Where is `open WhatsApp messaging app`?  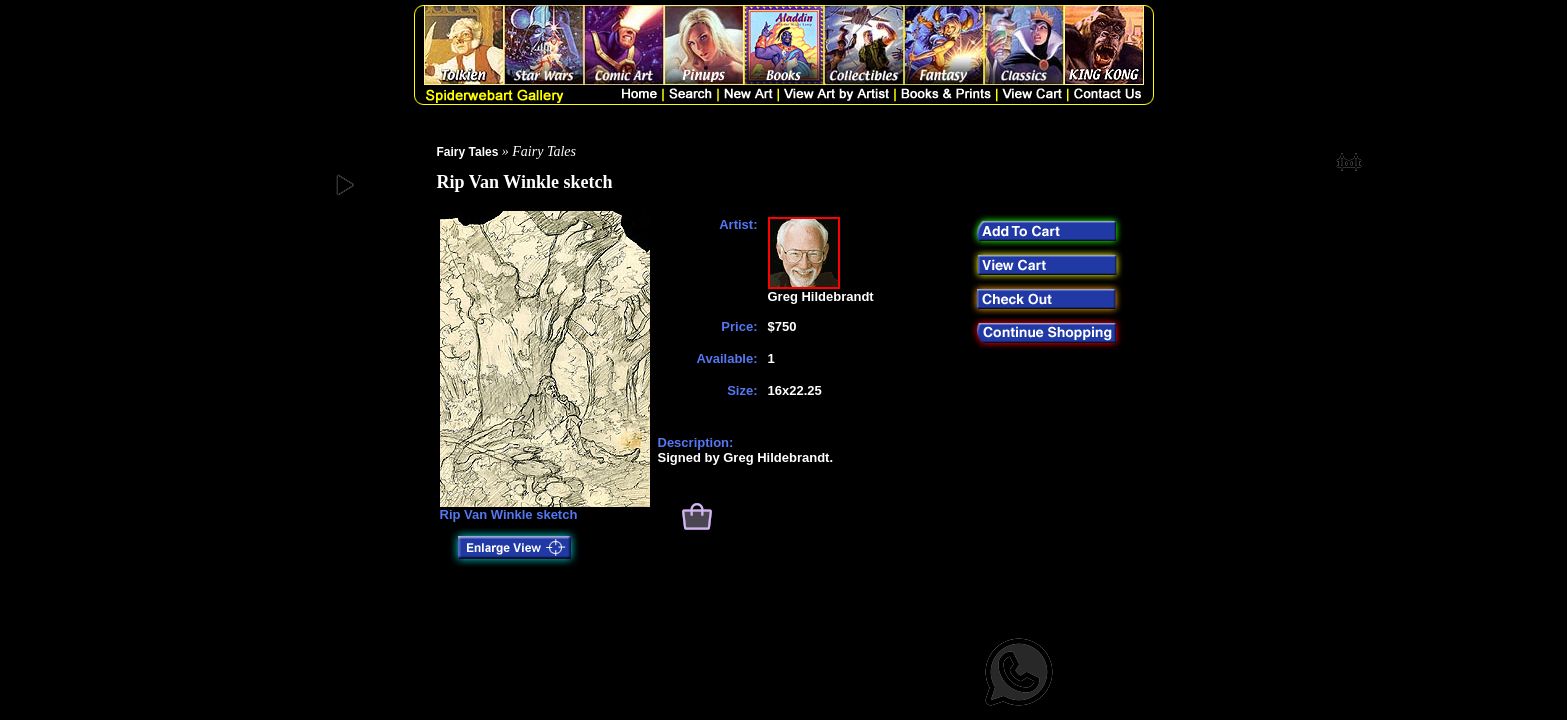
open WhatsApp messaging app is located at coordinates (1019, 672).